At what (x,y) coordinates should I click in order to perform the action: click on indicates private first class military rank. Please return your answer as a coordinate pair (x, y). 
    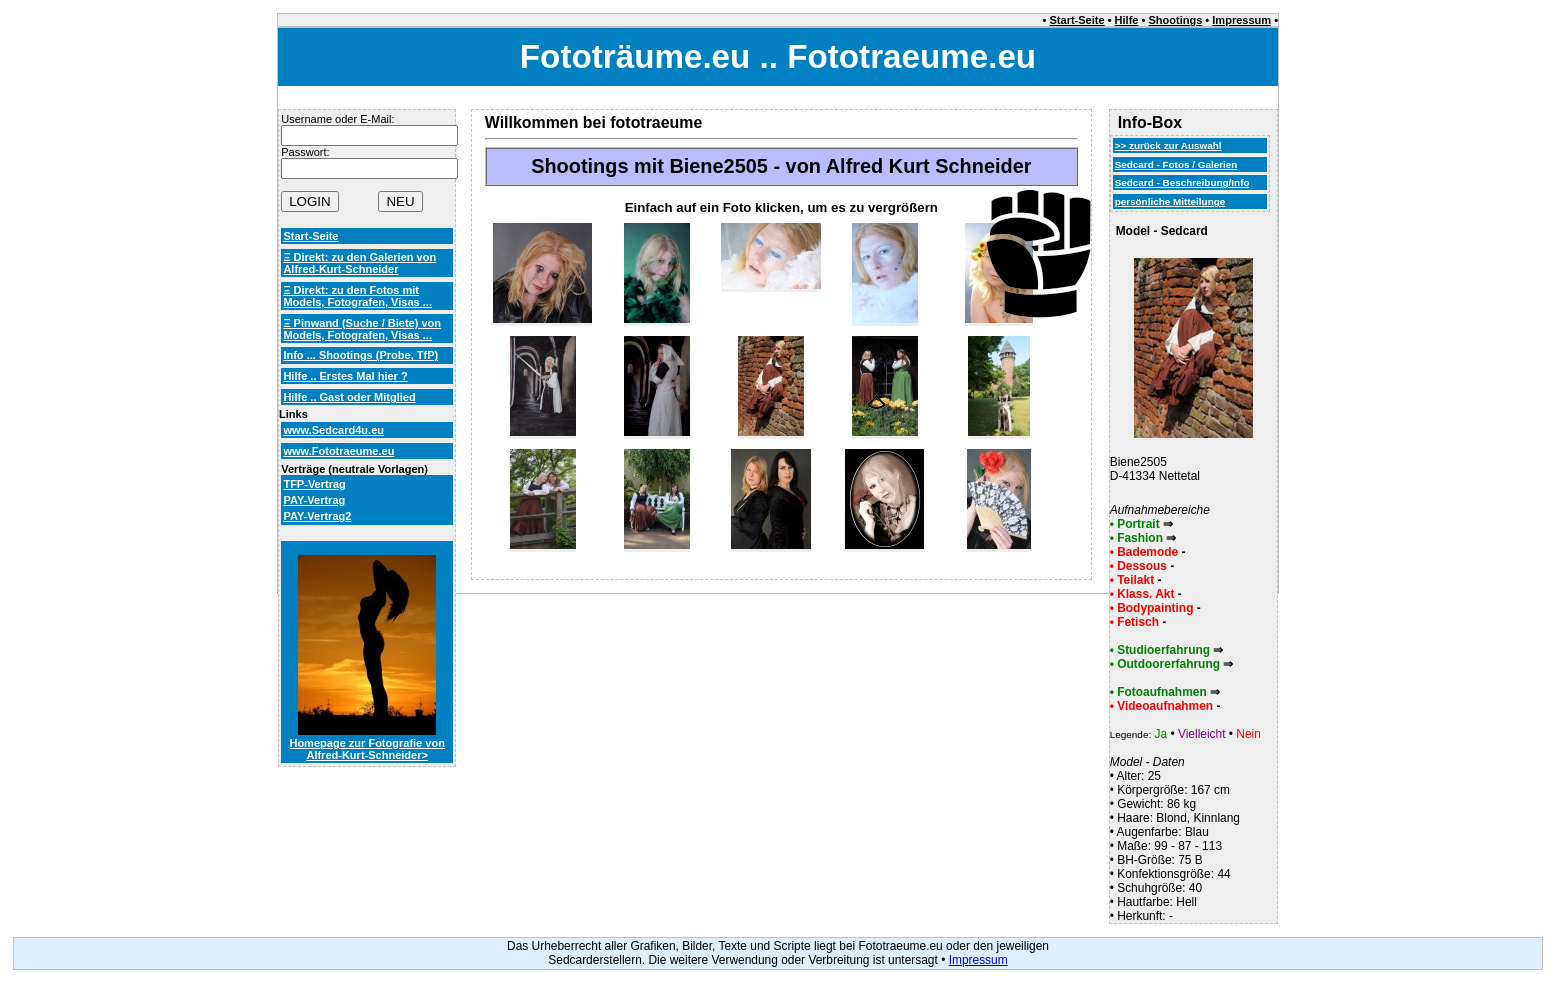
    Looking at the image, I should click on (876, 401).